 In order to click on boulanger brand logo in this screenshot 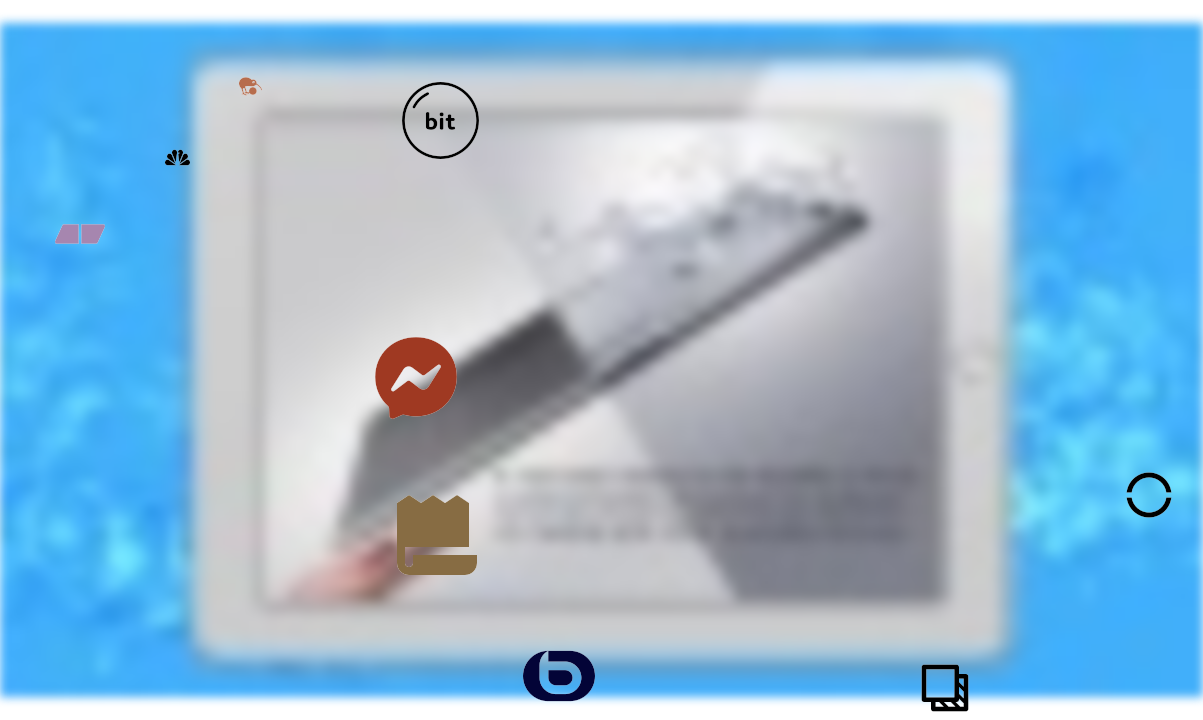, I will do `click(559, 676)`.